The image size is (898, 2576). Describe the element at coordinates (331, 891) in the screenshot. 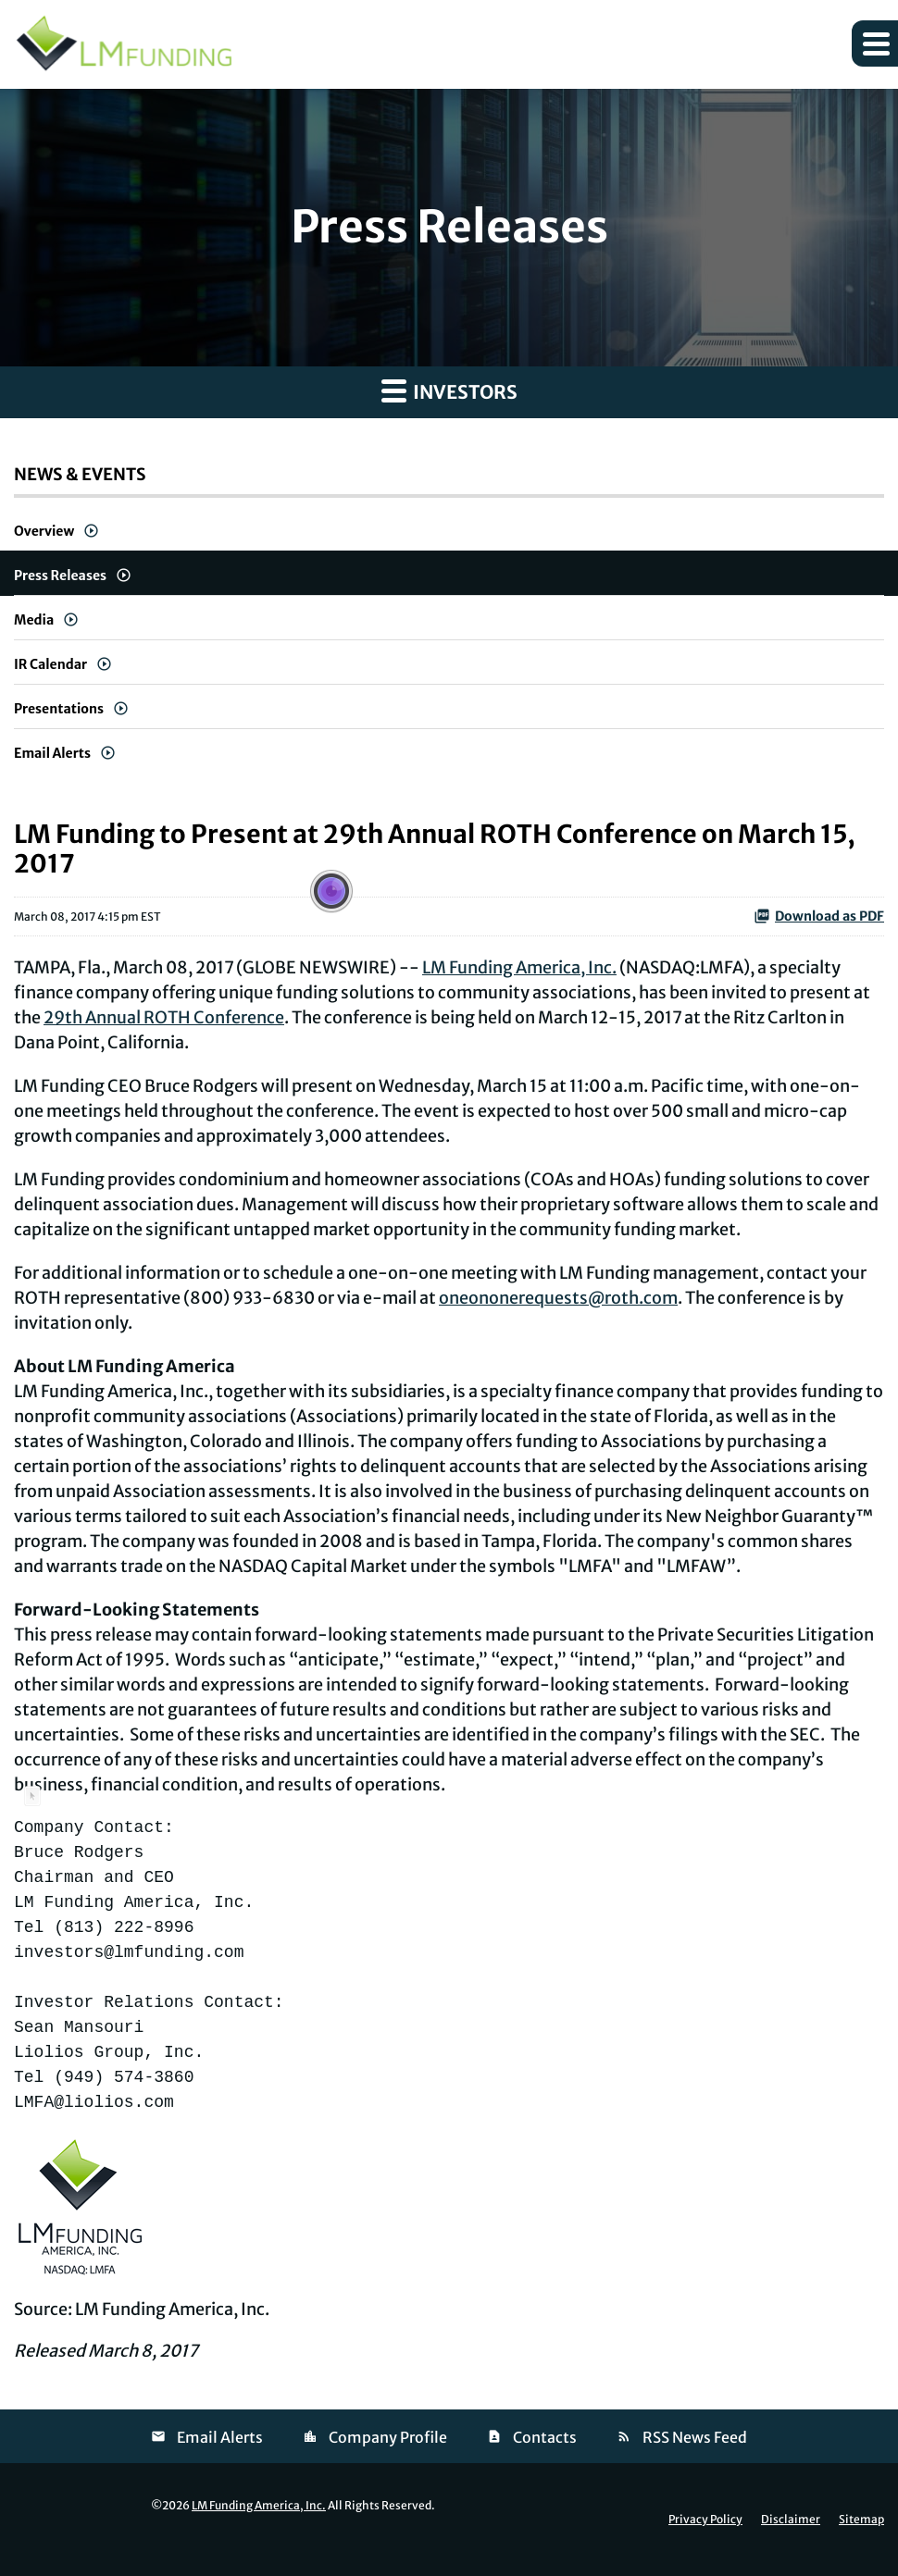

I see `open the camera app to take photos or videos` at that location.